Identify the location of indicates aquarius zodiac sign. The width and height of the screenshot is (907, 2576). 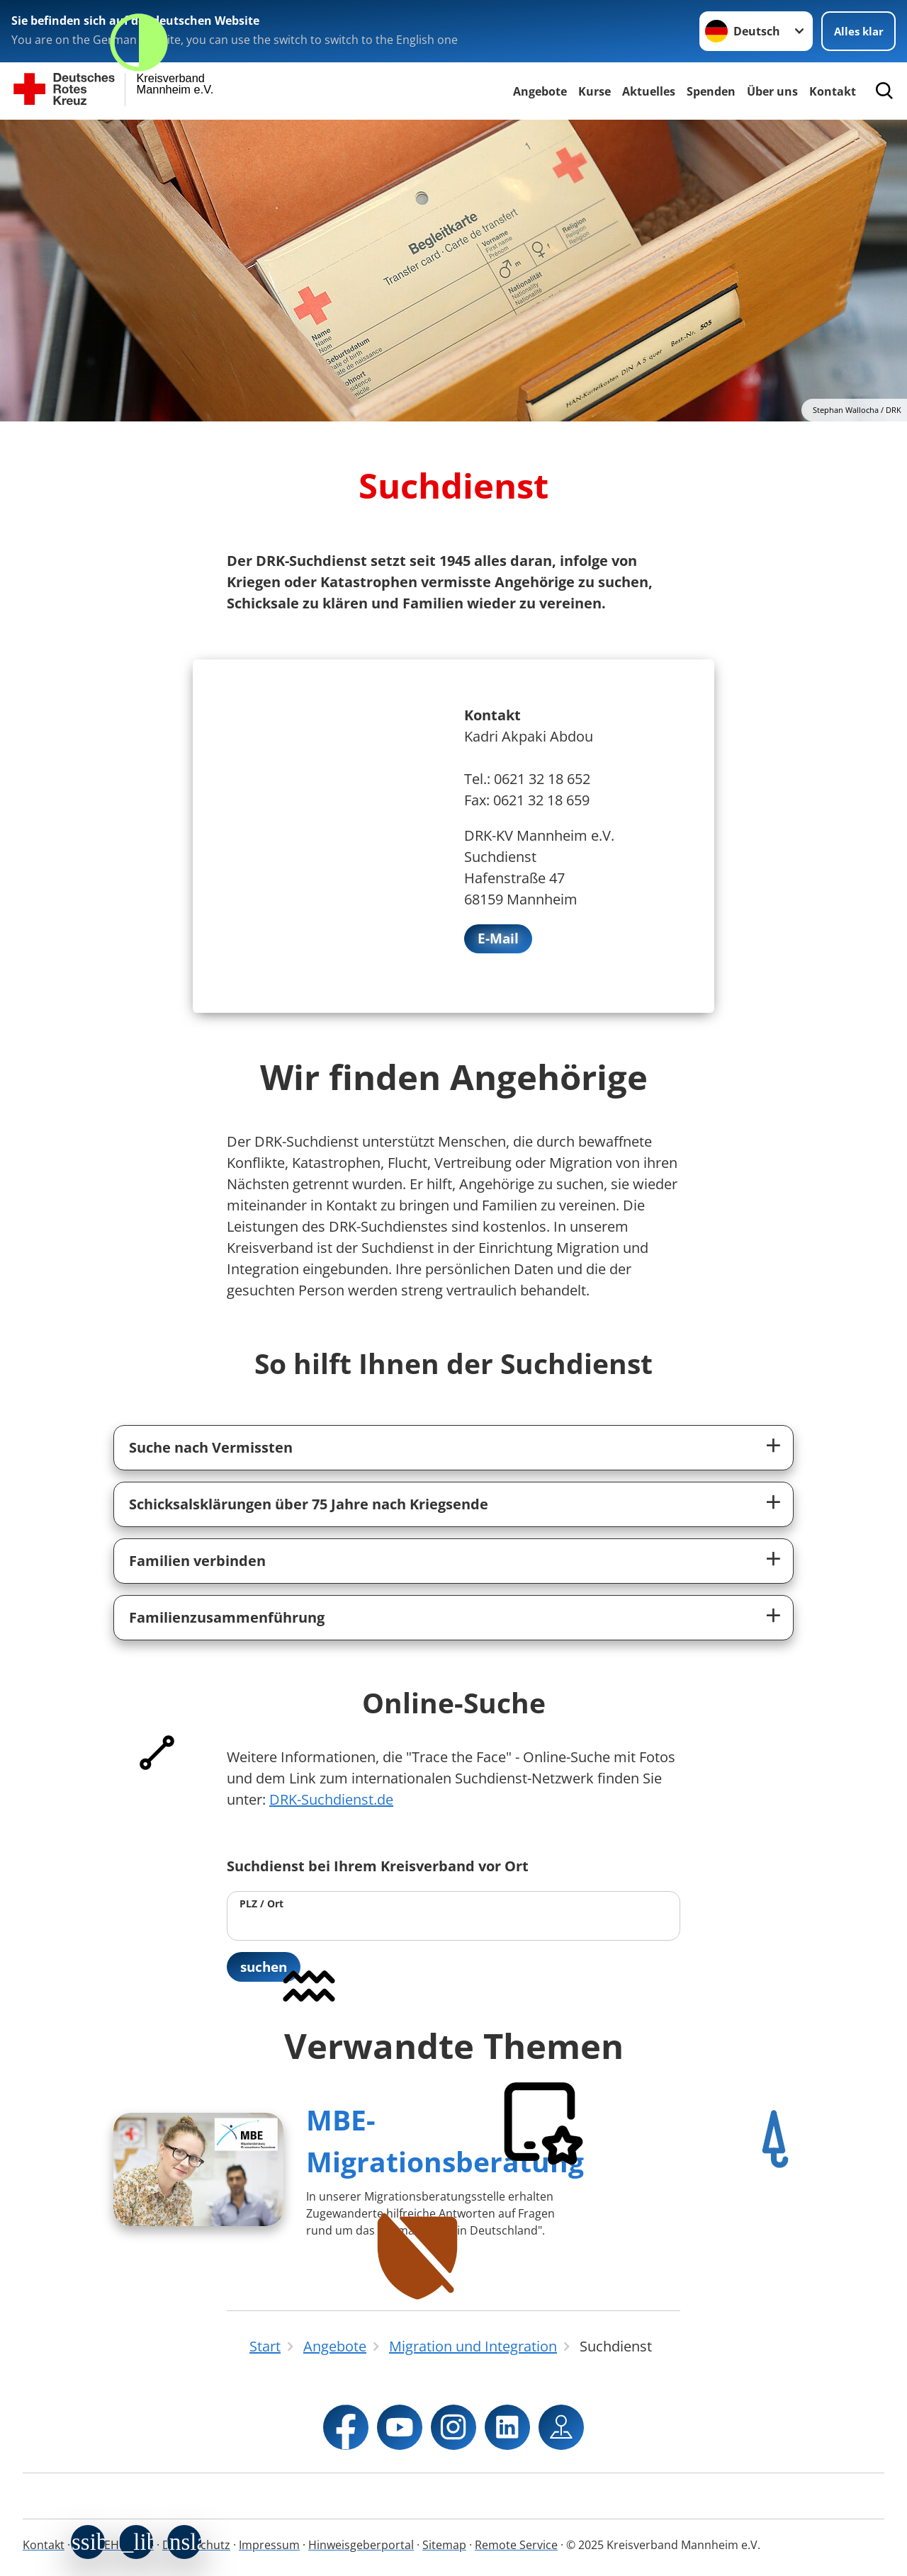
(309, 1986).